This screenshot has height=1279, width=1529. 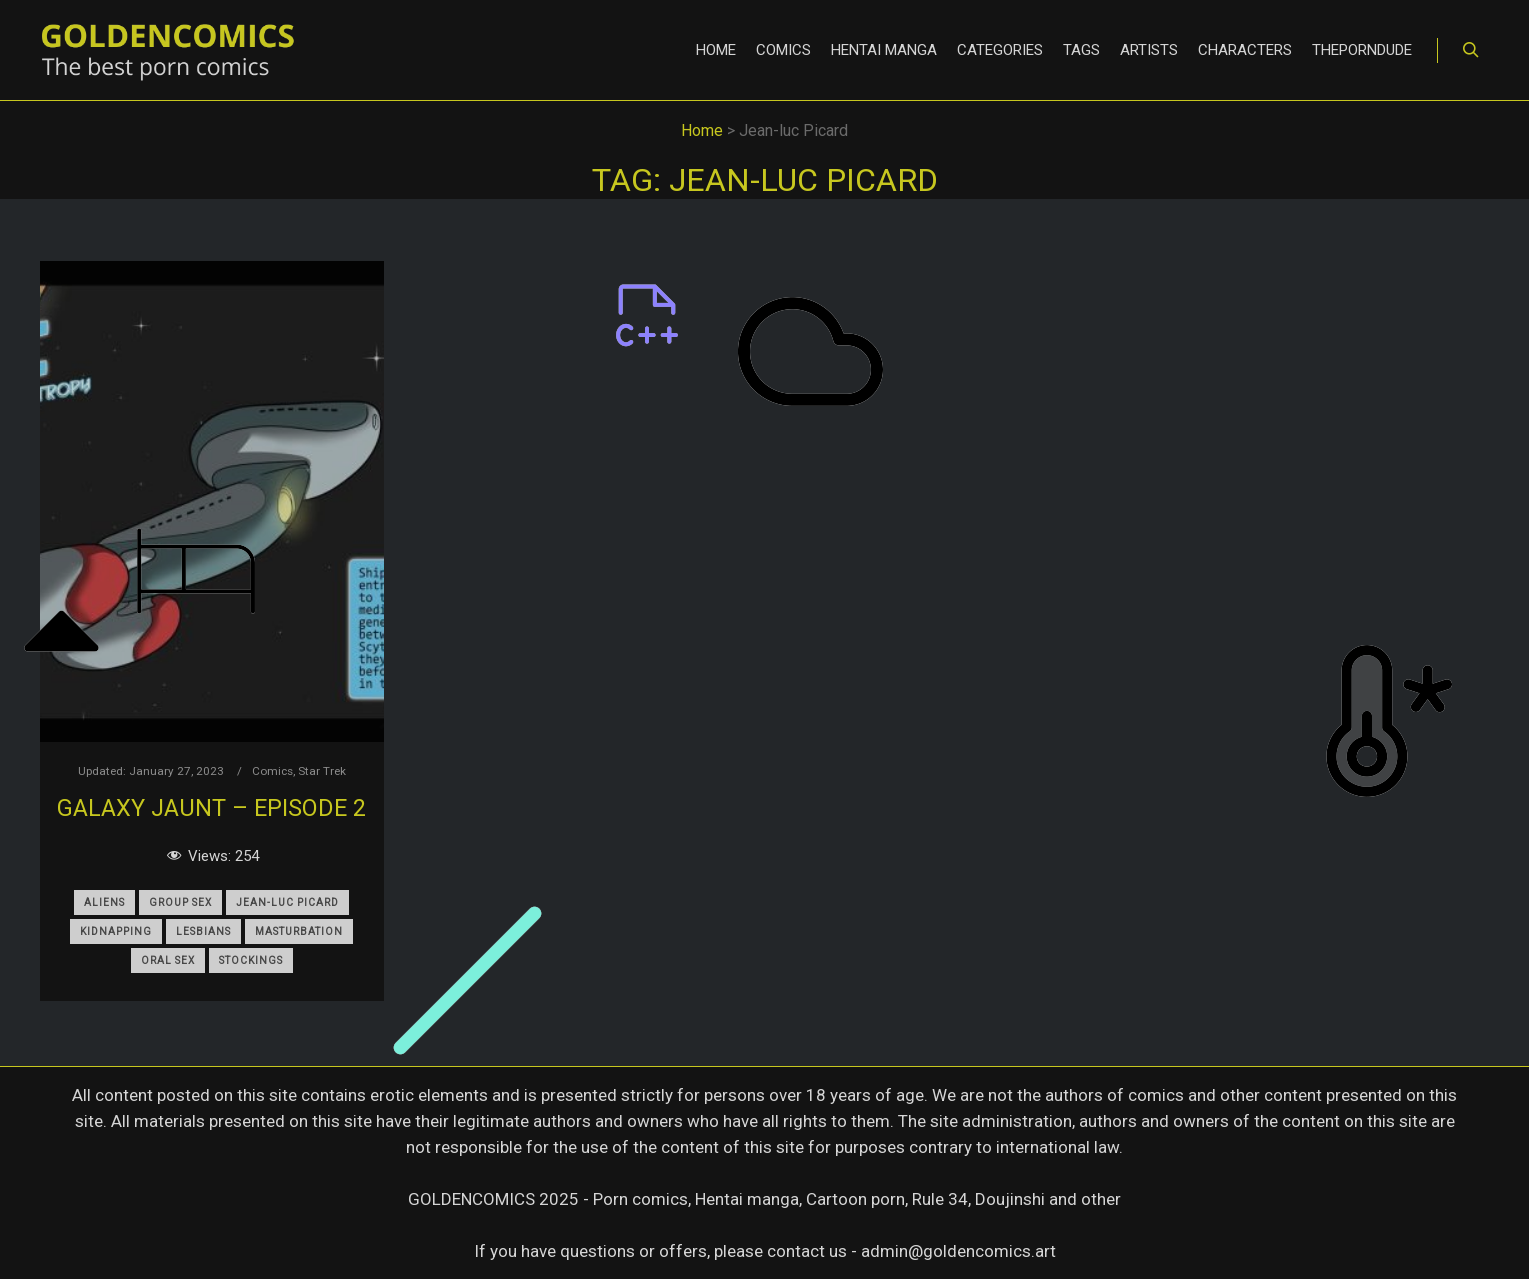 What do you see at coordinates (647, 318) in the screenshot?
I see `a C++ source code file` at bounding box center [647, 318].